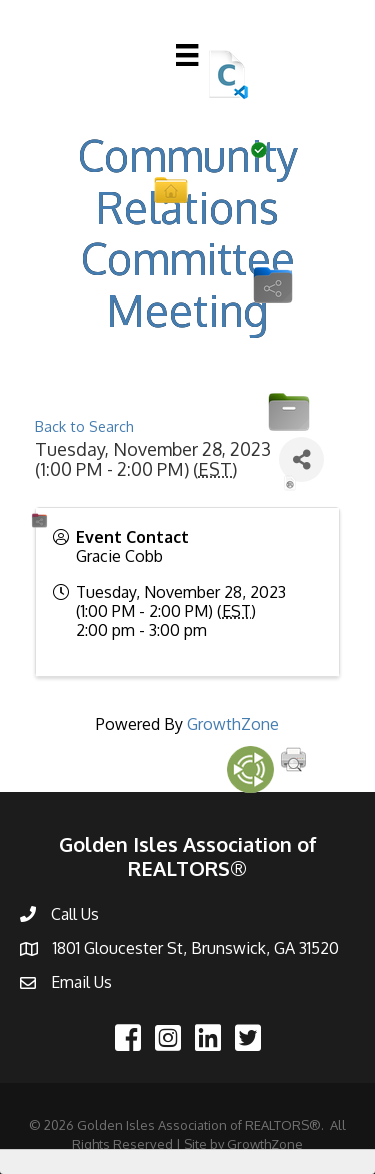 This screenshot has width=375, height=1174. I want to click on confirm or accept an action, so click(259, 150).